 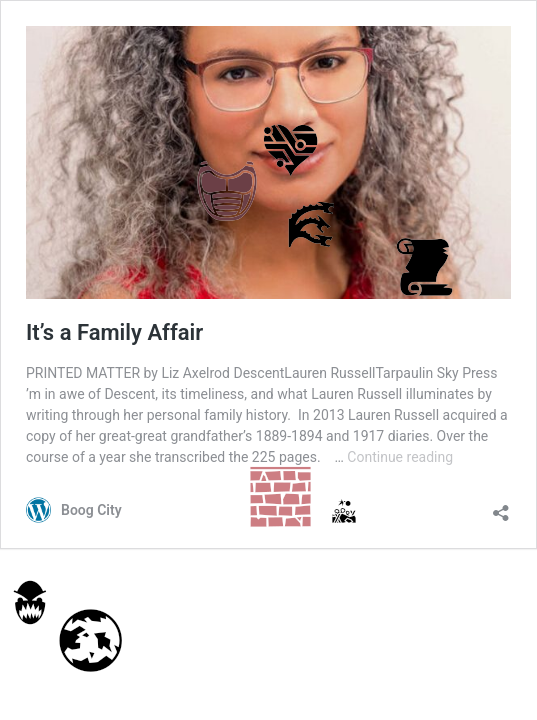 I want to click on select hydra creature or monster type, so click(x=311, y=224).